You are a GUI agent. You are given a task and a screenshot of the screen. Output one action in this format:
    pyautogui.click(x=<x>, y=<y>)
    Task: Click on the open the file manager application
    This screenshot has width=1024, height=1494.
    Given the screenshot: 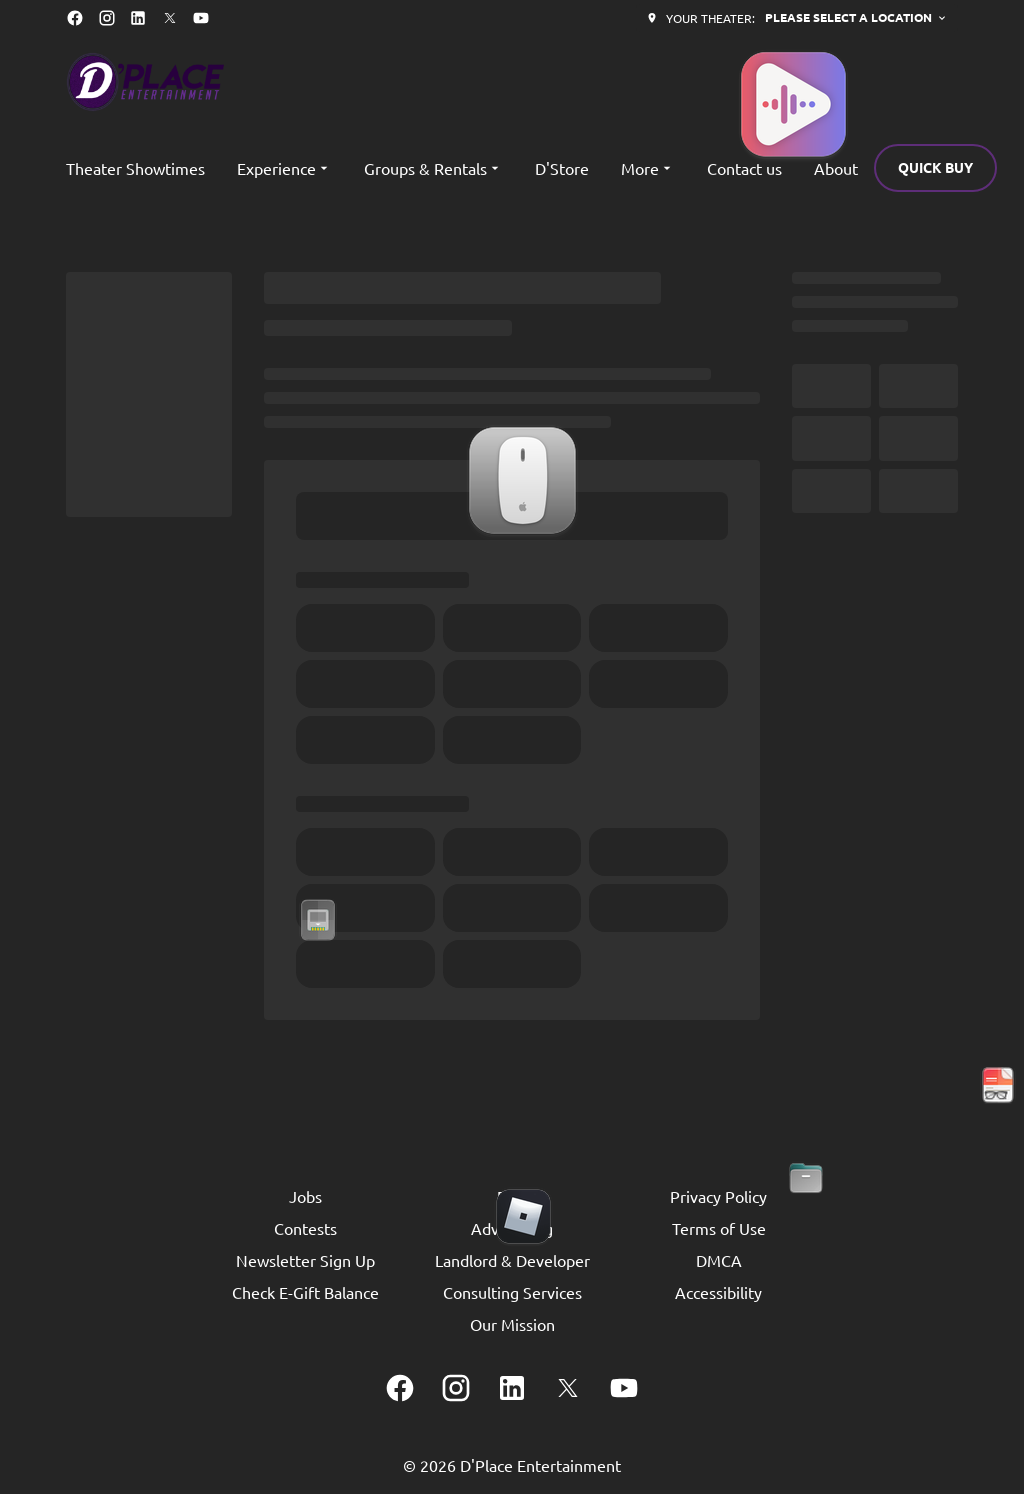 What is the action you would take?
    pyautogui.click(x=806, y=1178)
    